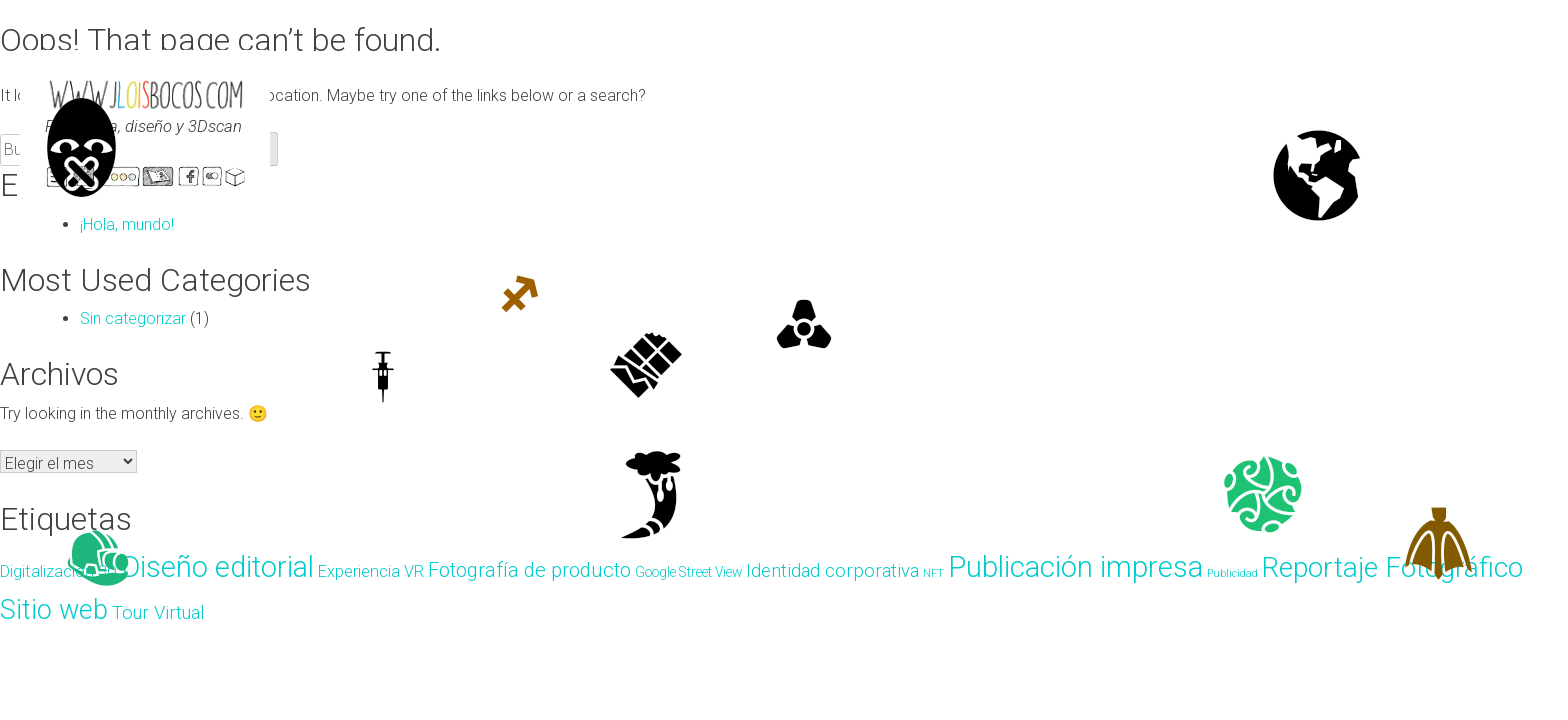 The image size is (1568, 720). Describe the element at coordinates (651, 493) in the screenshot. I see `viking-themed beverage or tavern feature` at that location.